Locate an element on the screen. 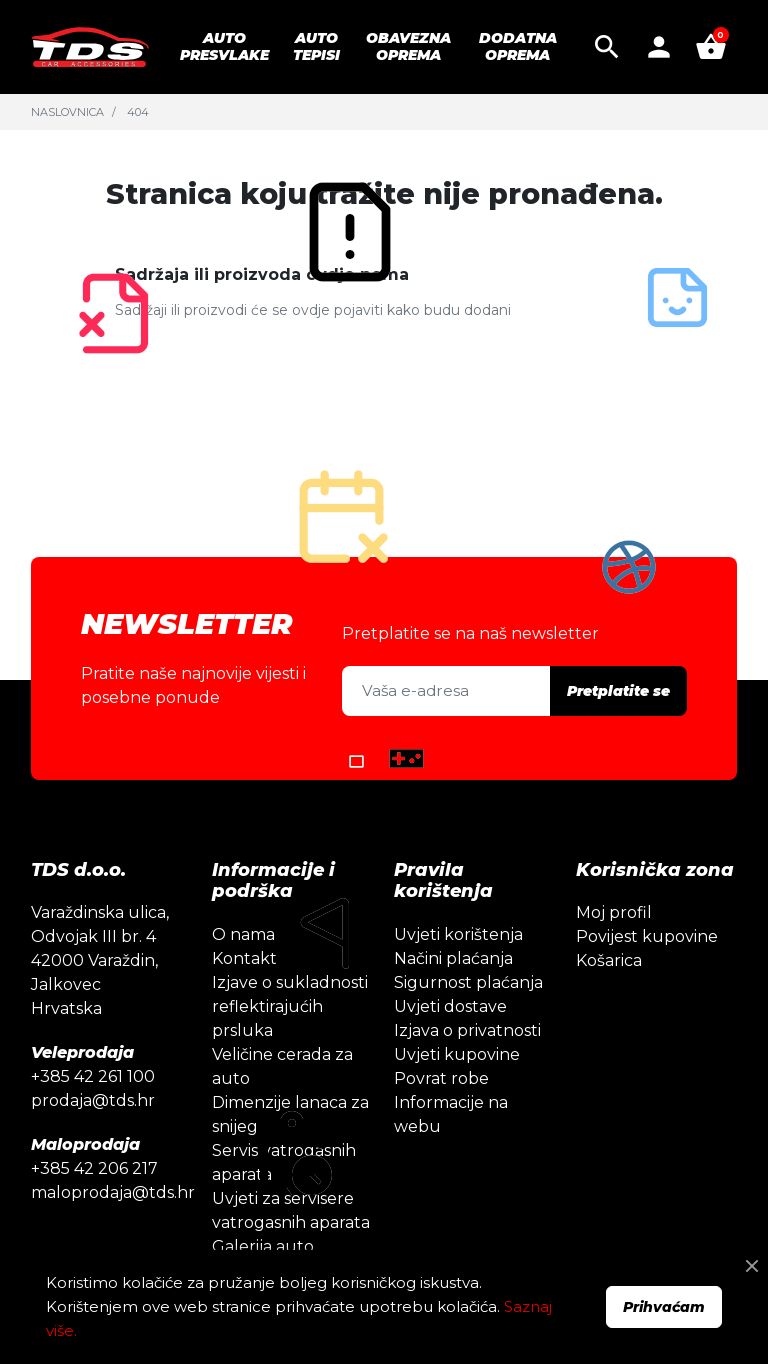 This screenshot has width=768, height=1364. cancel or delete a scheduled event is located at coordinates (341, 516).